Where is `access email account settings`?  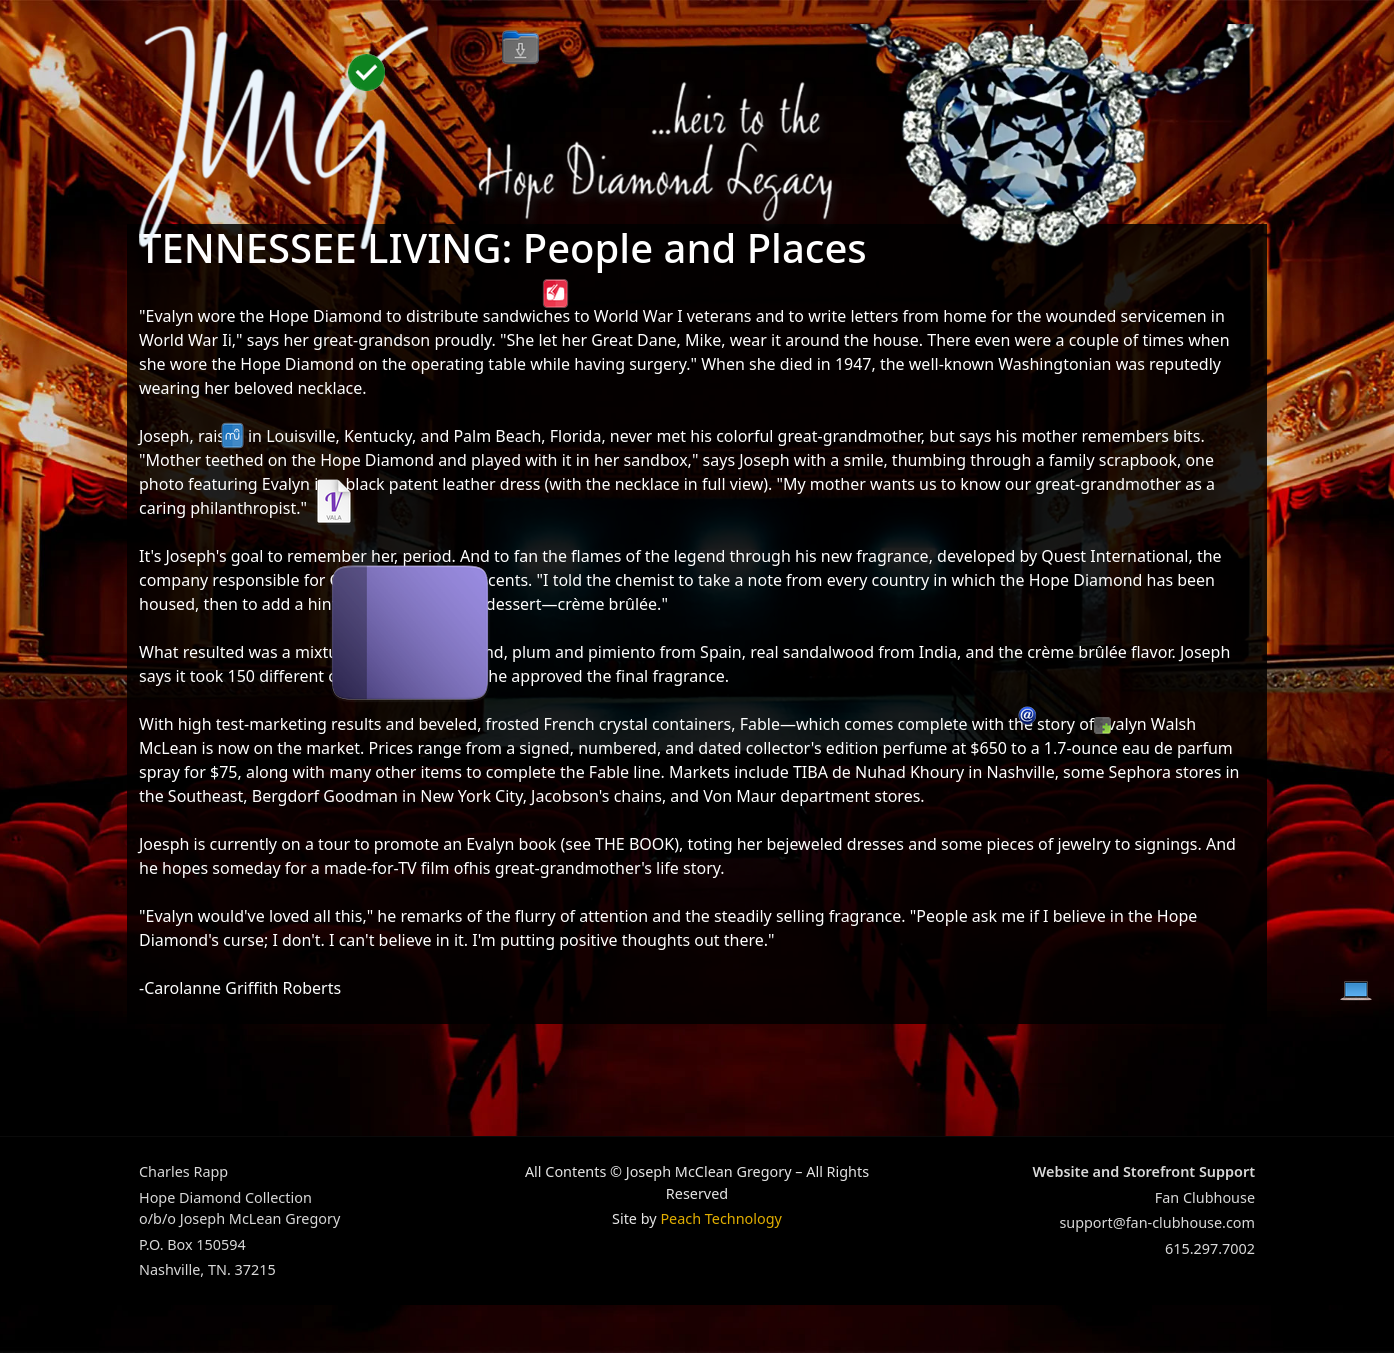 access email account settings is located at coordinates (1027, 715).